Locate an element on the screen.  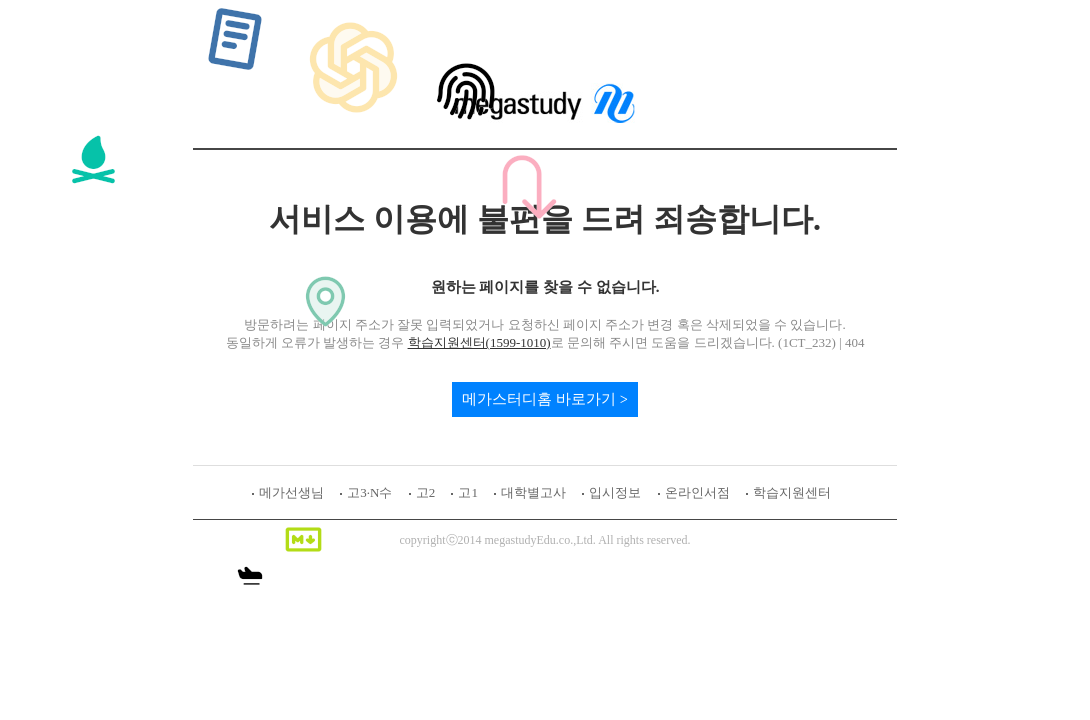
view your resume or CV is located at coordinates (235, 39).